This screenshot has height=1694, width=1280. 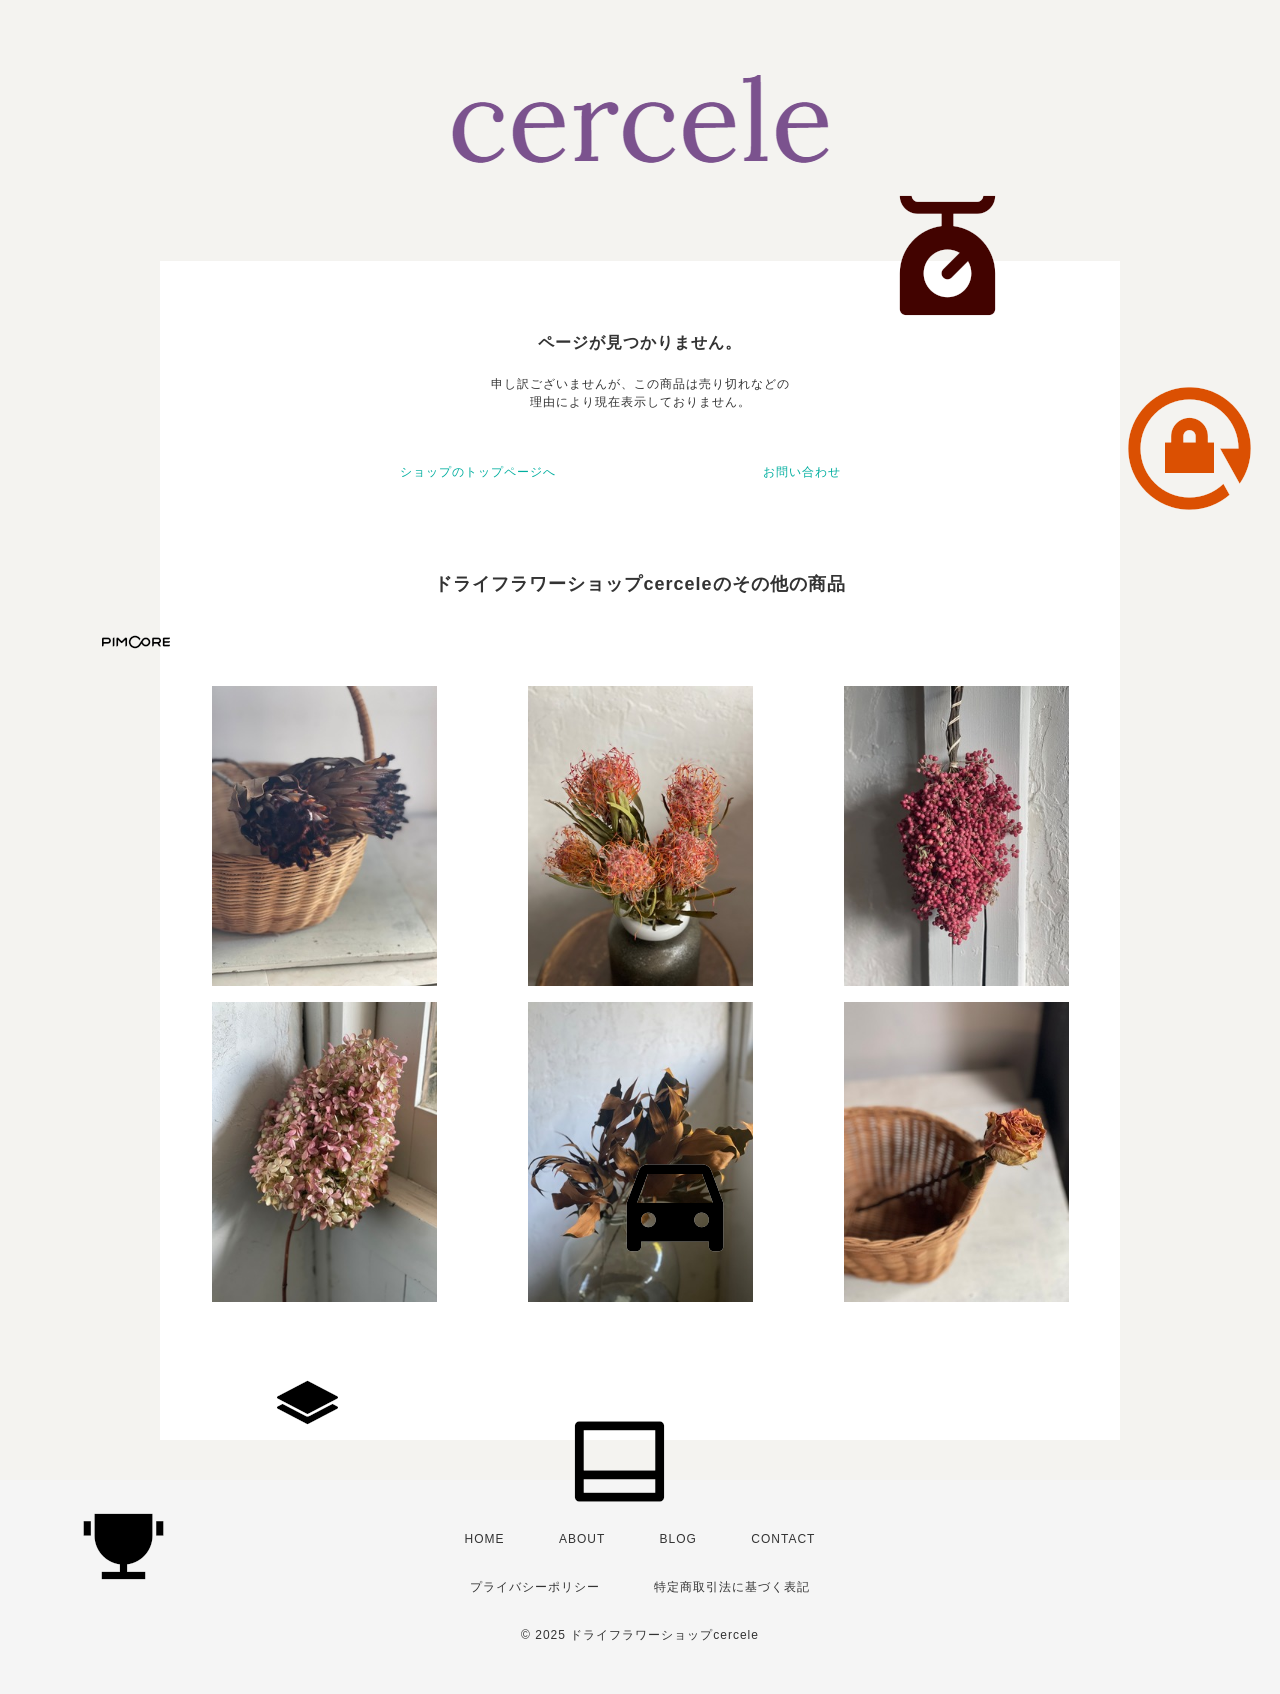 What do you see at coordinates (1189, 448) in the screenshot?
I see `screen rotation is locked` at bounding box center [1189, 448].